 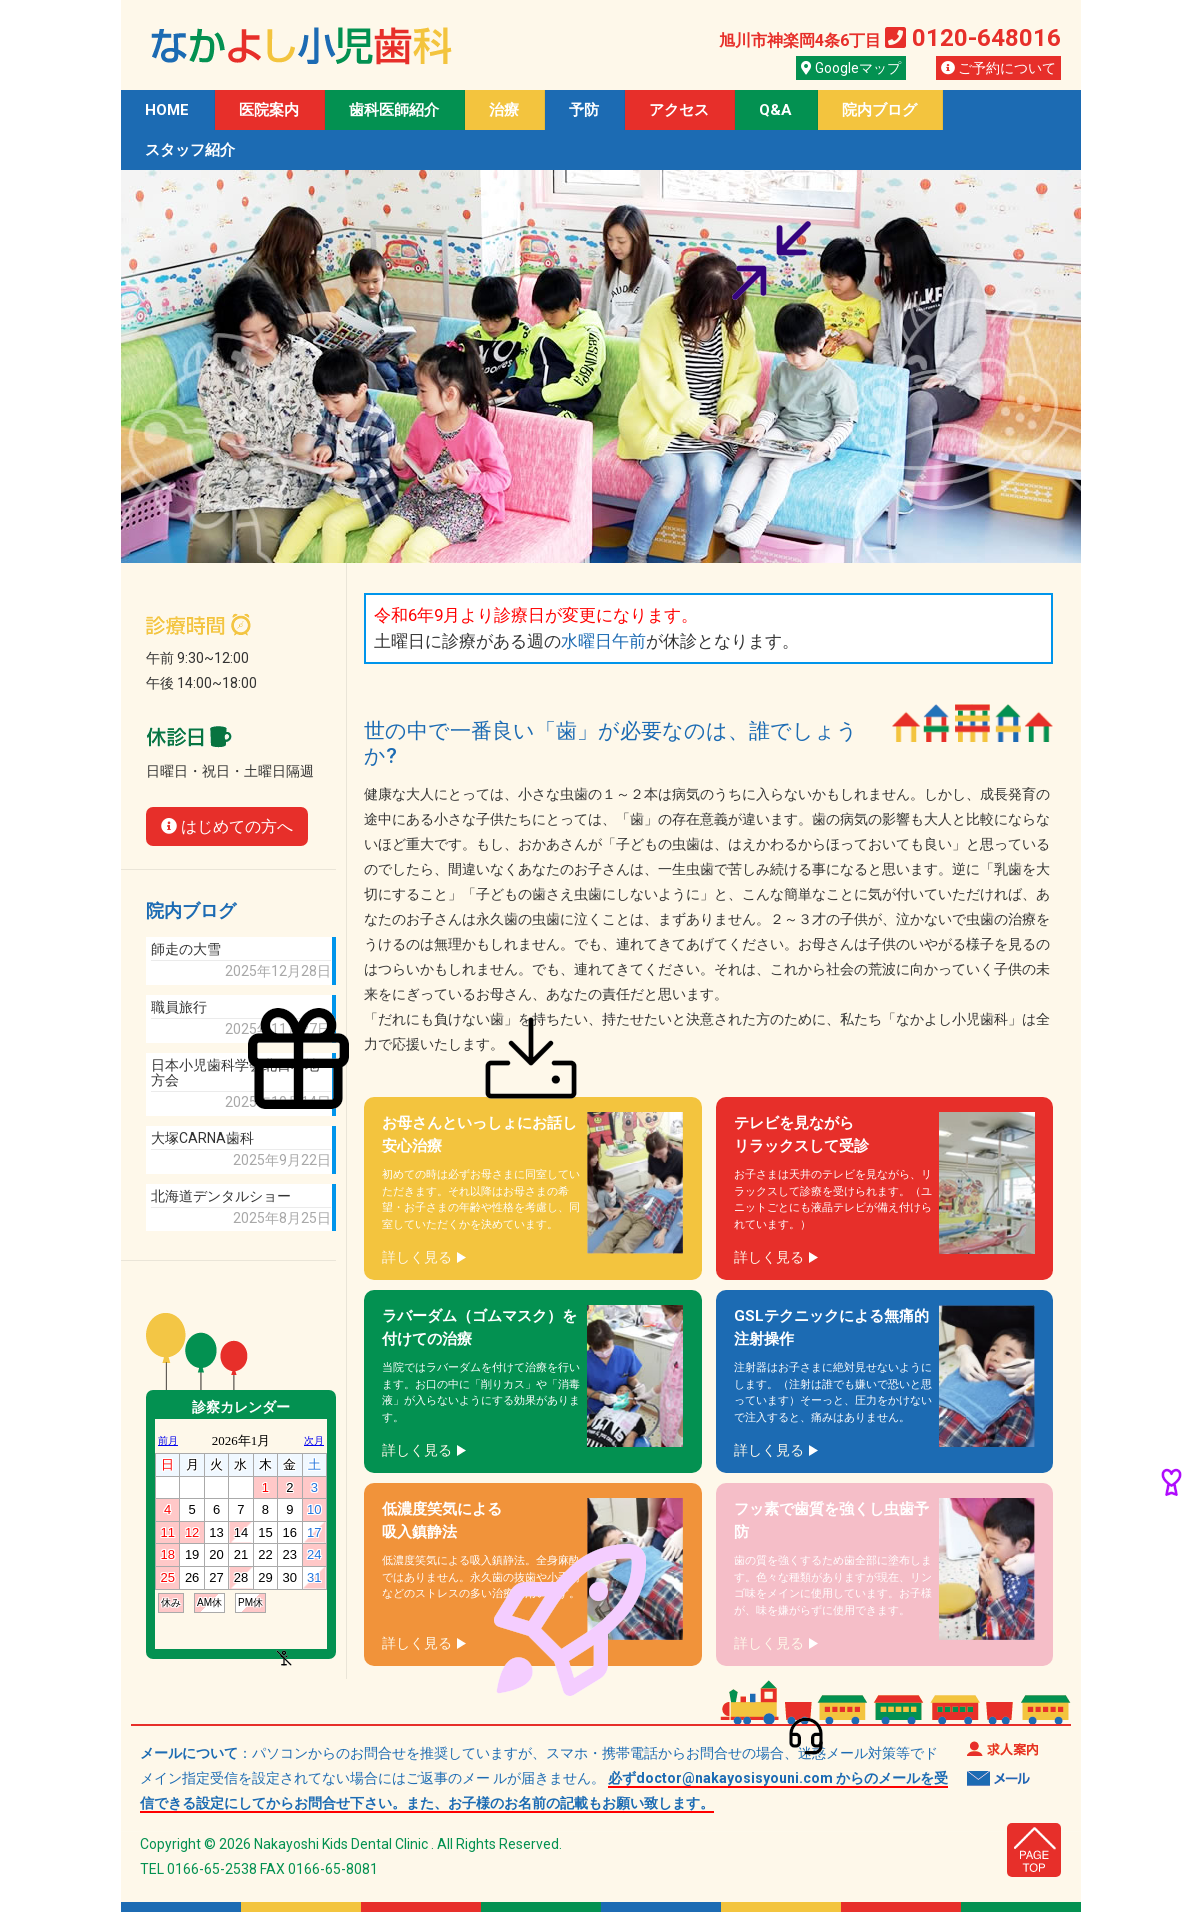 I want to click on view or redeem a gift, so click(x=298, y=1058).